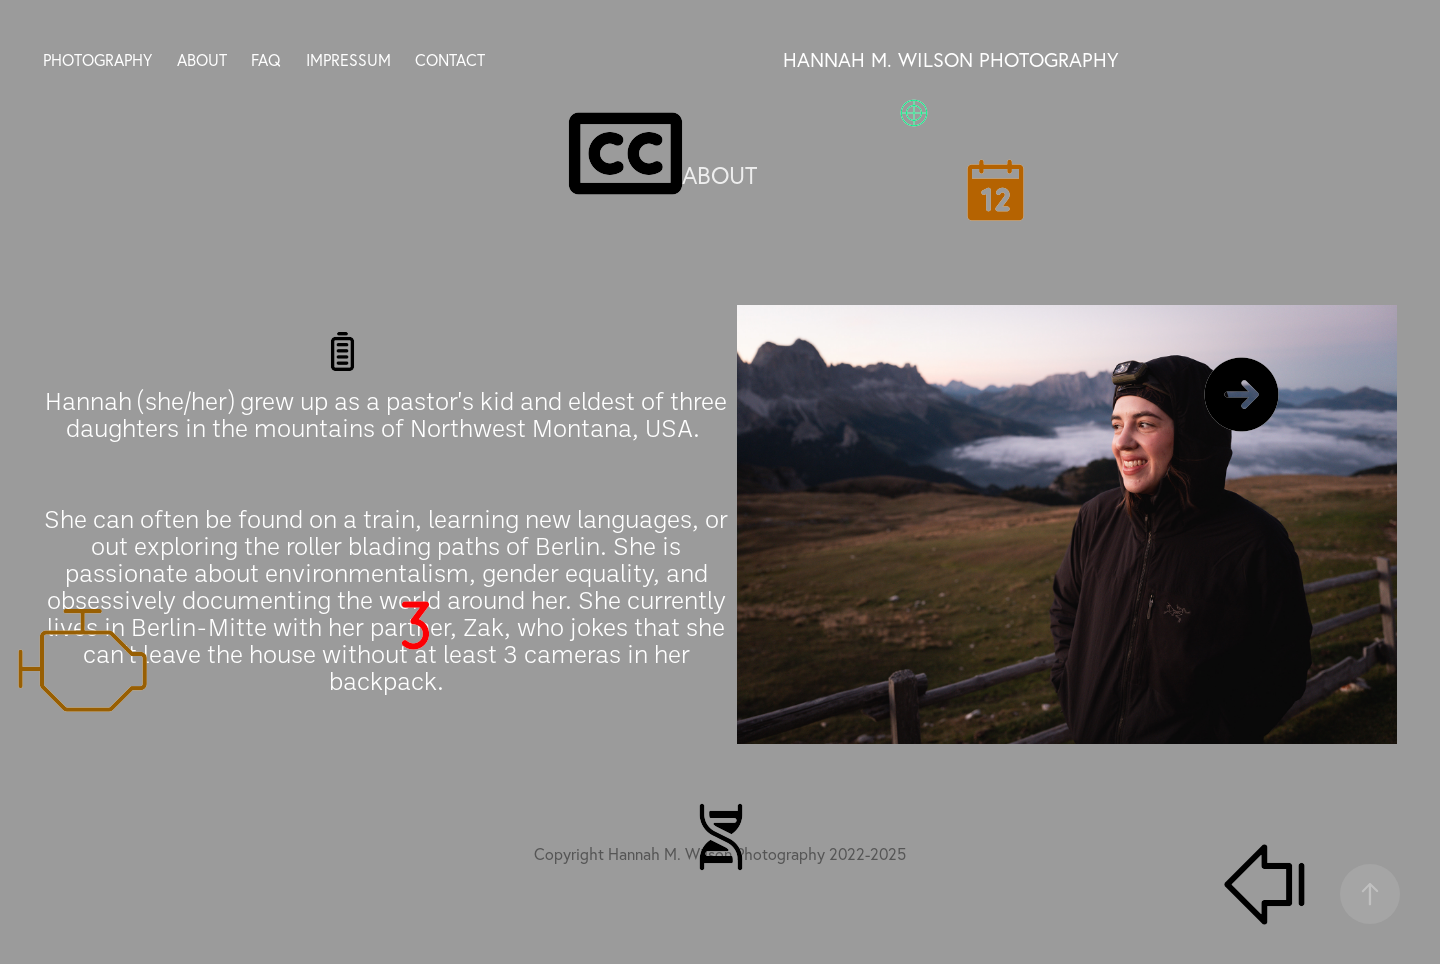 This screenshot has width=1440, height=964. I want to click on indicates battery is fully charged, so click(342, 351).